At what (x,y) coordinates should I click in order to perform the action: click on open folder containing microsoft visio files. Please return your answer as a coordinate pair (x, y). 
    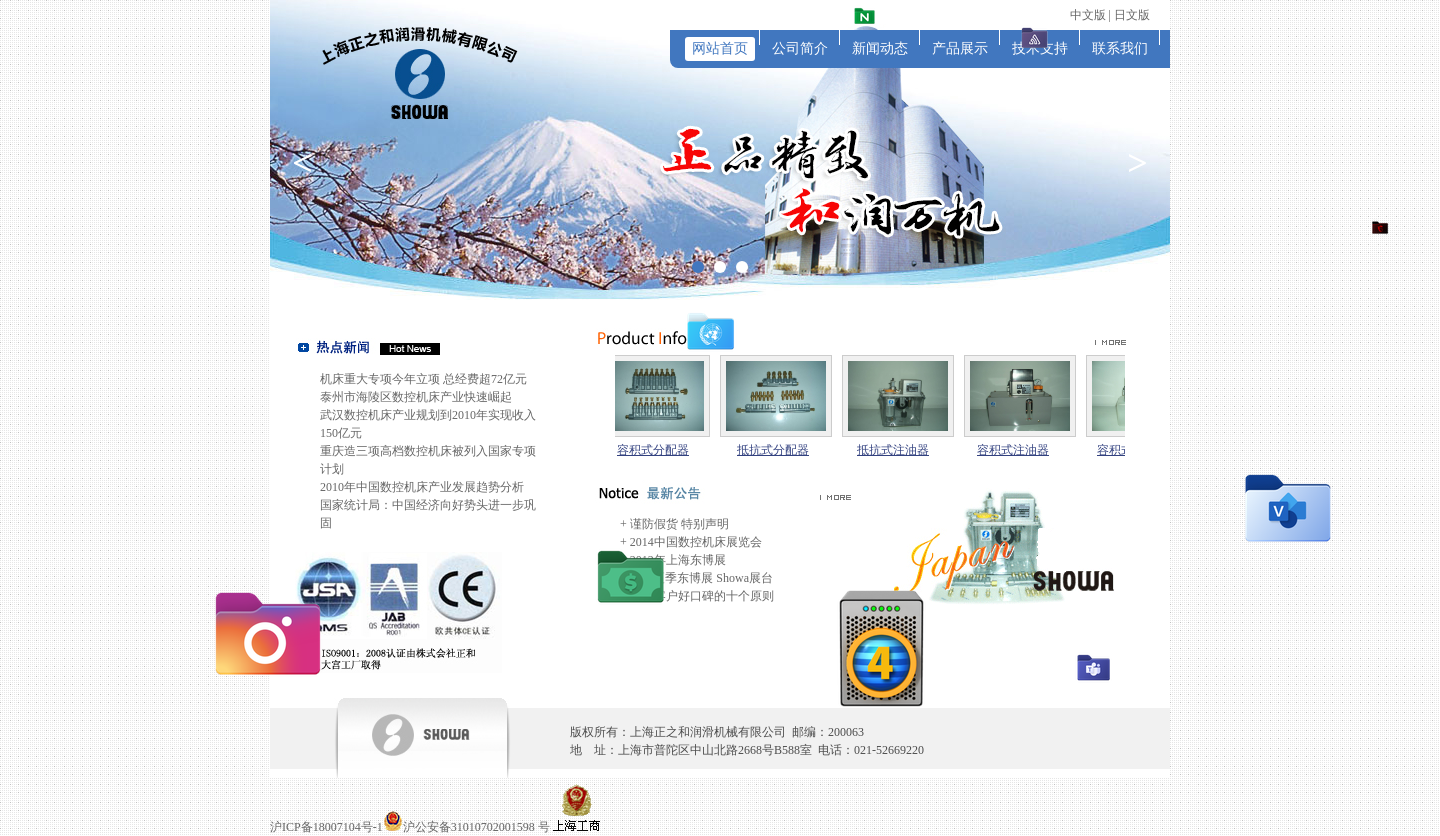
    Looking at the image, I should click on (1287, 510).